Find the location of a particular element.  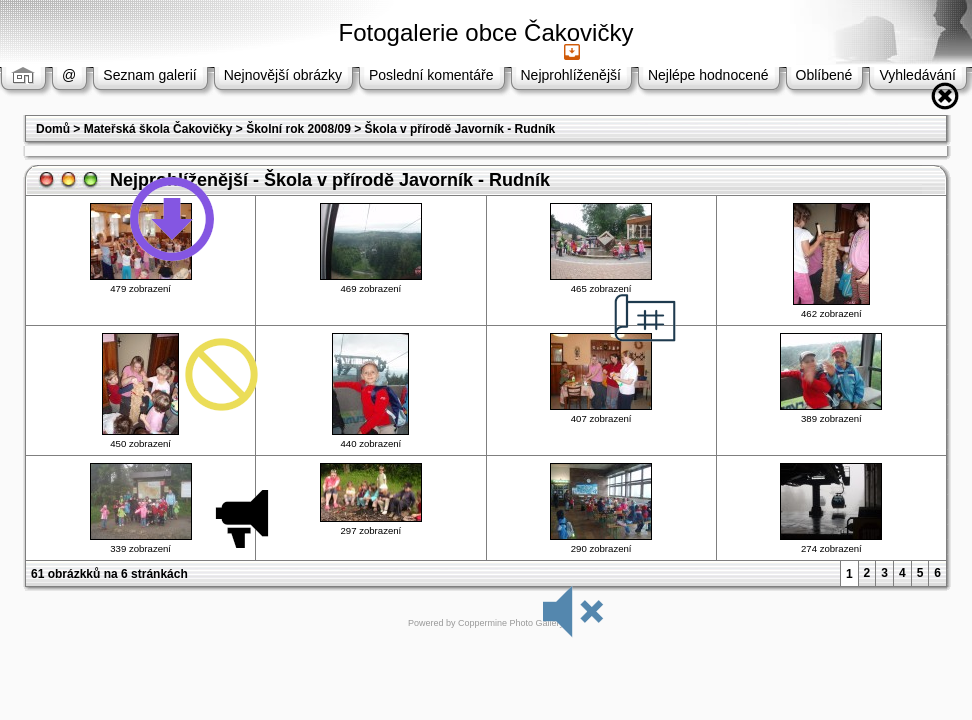

indicates blocked or prohibited content is located at coordinates (221, 374).